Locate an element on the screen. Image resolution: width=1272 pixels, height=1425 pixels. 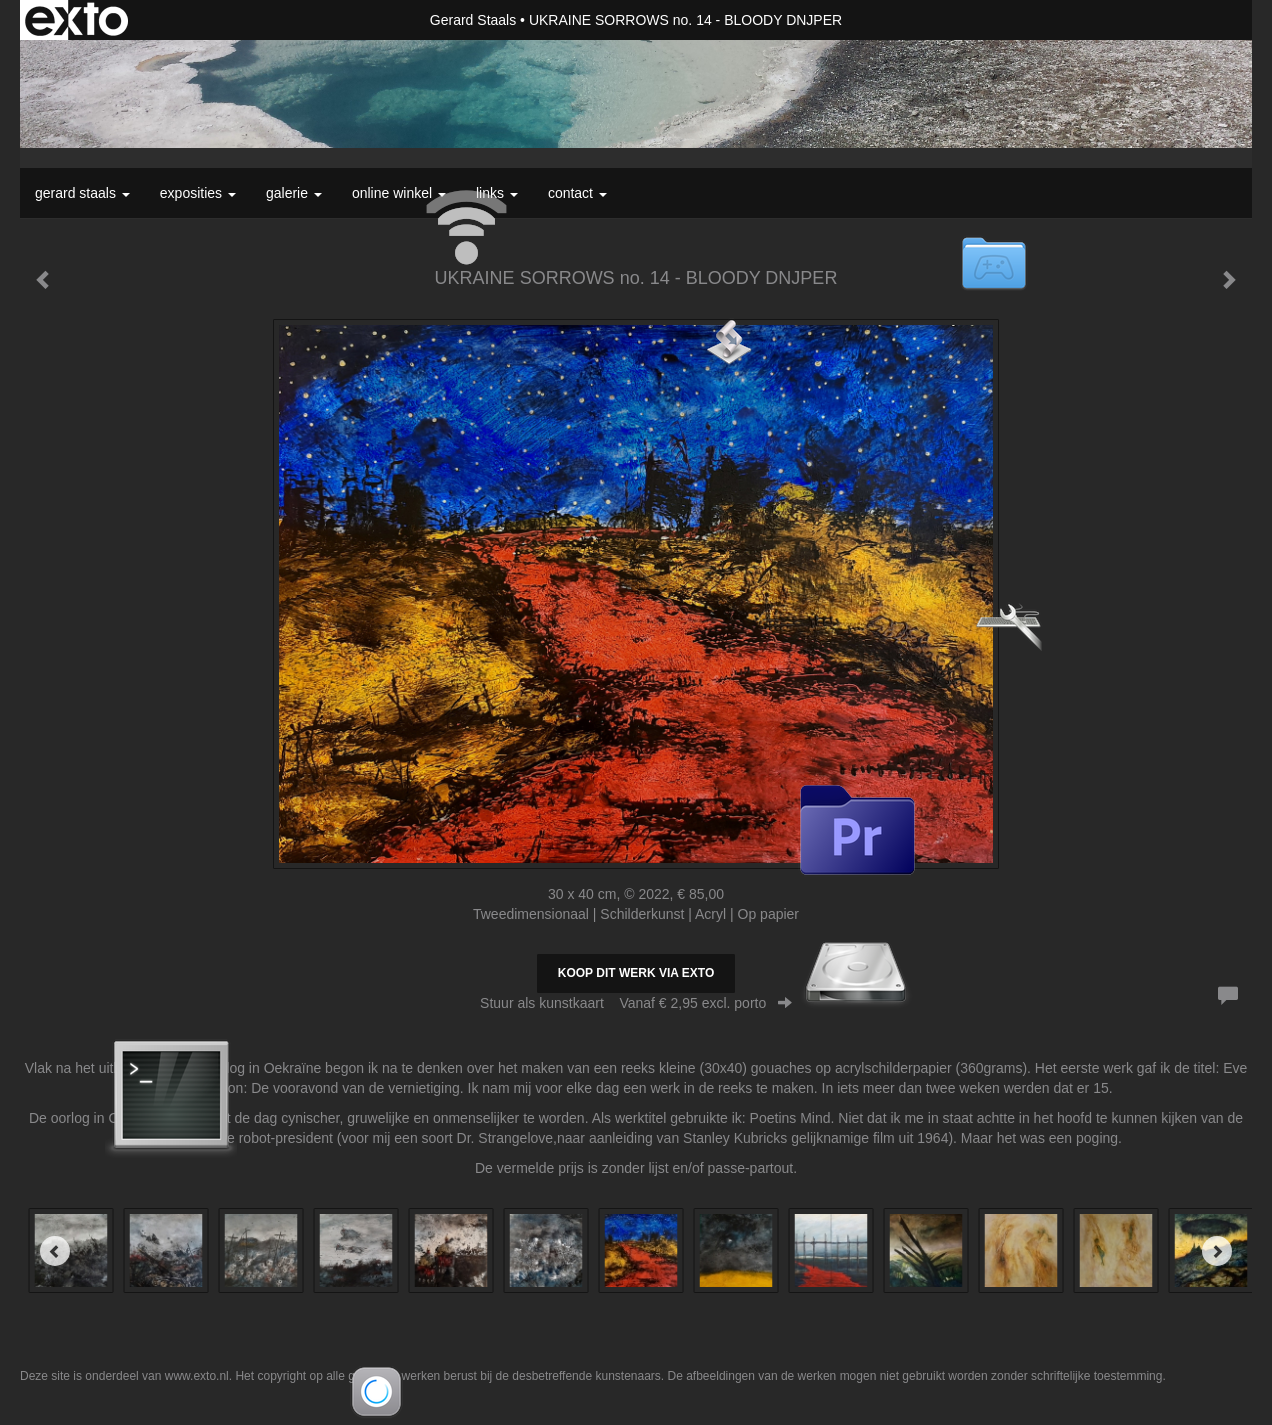
open the terminal application is located at coordinates (171, 1092).